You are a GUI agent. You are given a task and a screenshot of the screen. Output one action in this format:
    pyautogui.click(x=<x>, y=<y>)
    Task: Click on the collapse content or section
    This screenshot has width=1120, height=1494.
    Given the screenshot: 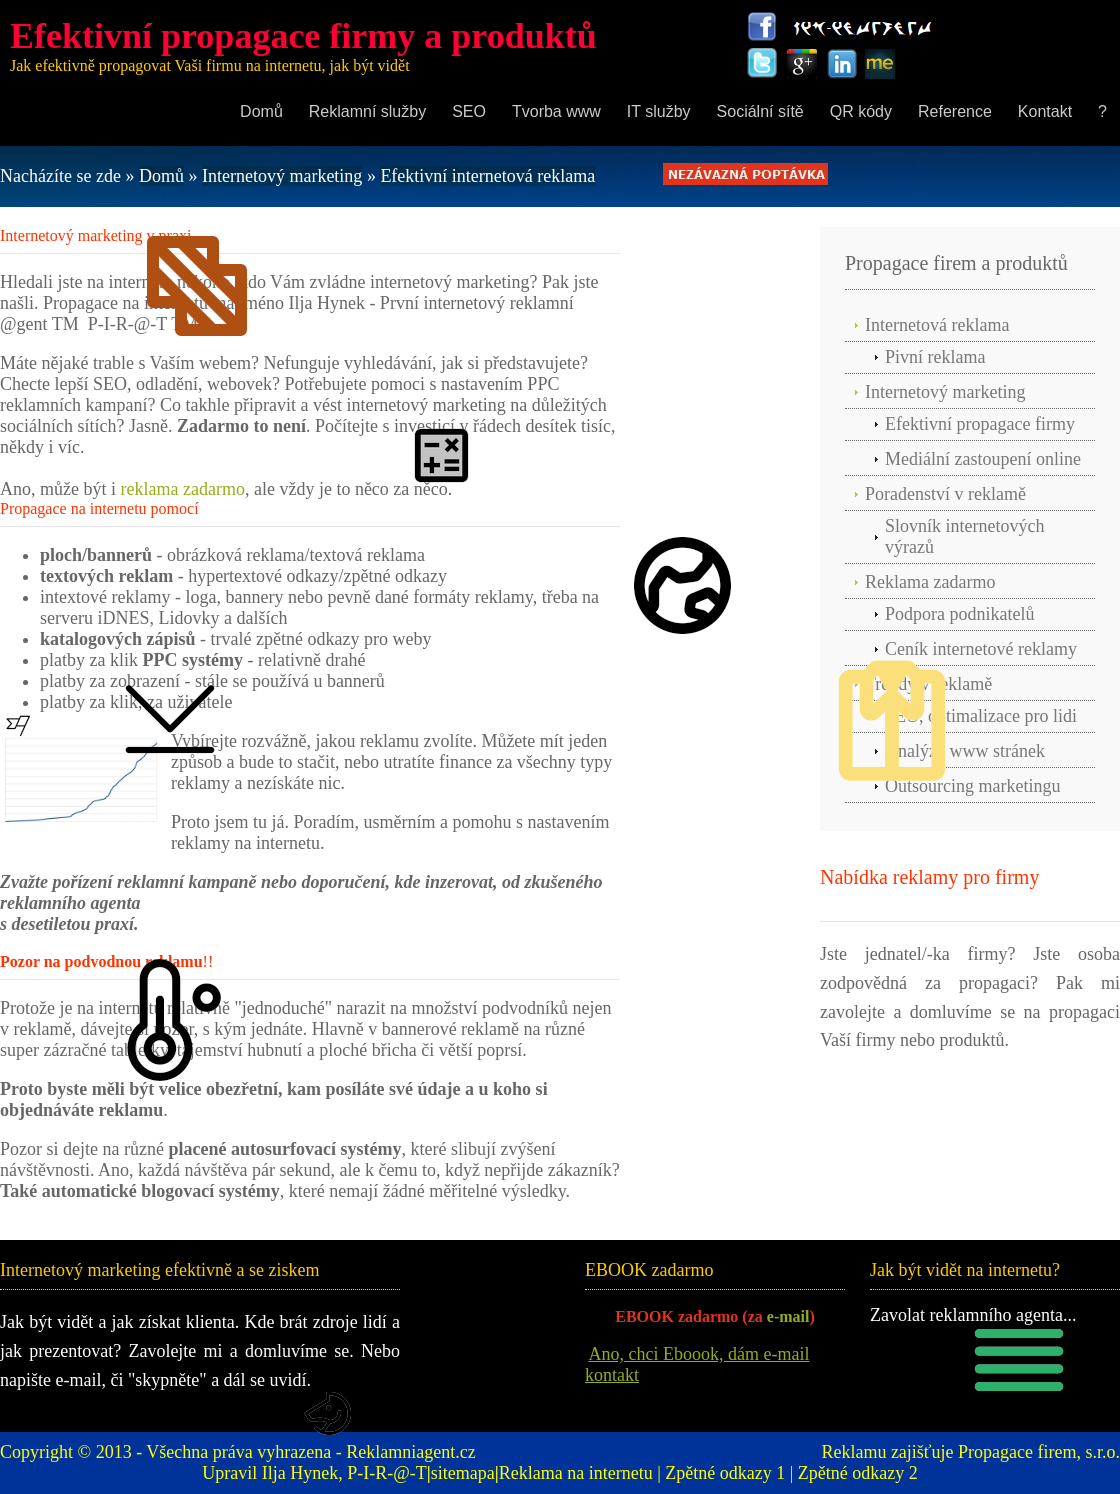 What is the action you would take?
    pyautogui.click(x=170, y=717)
    